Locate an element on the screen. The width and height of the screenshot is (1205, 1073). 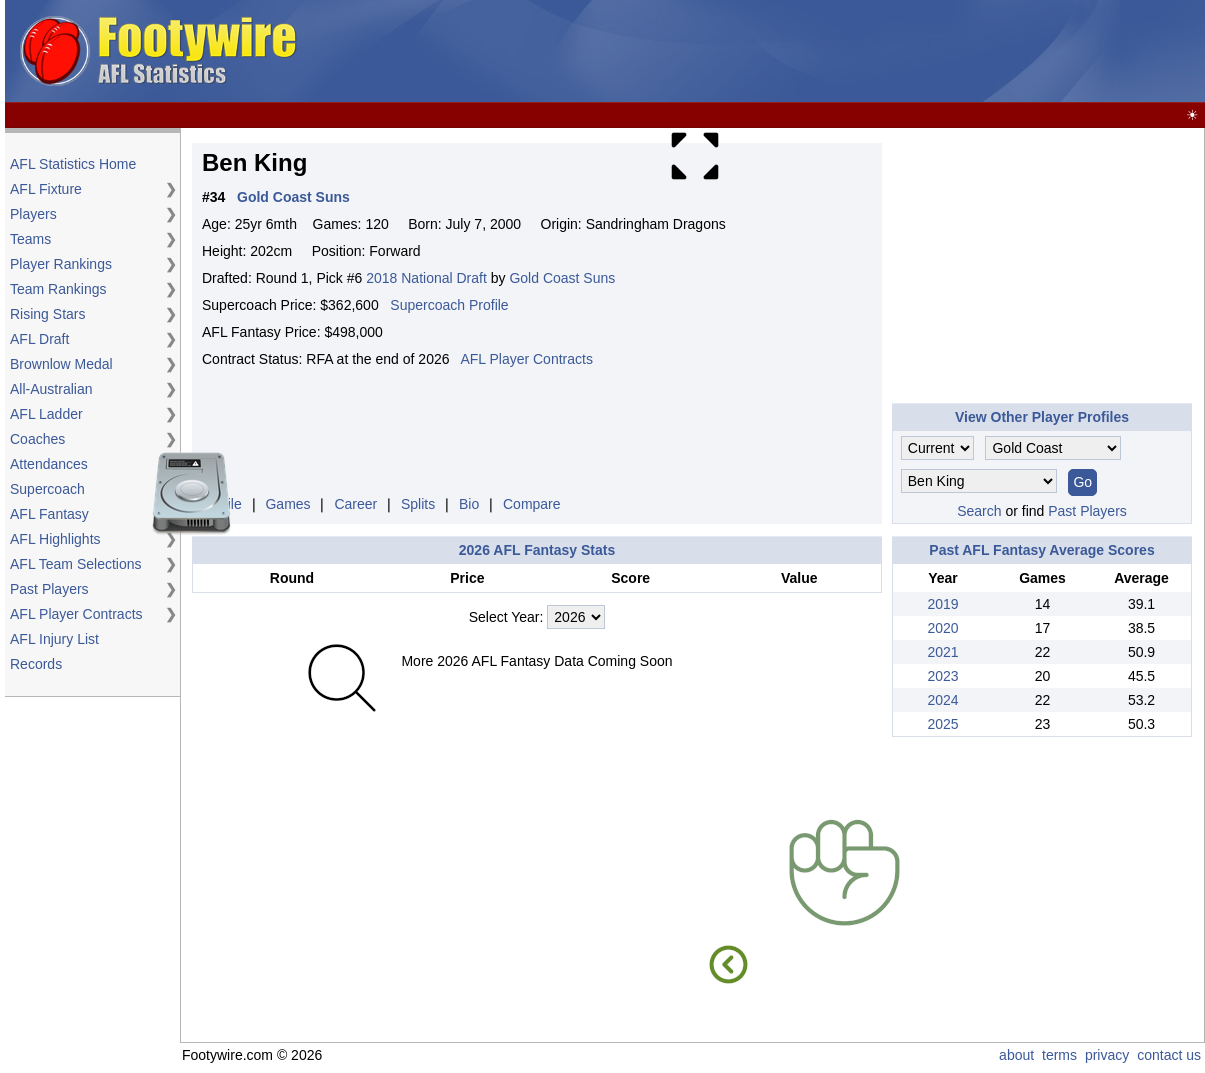
go back to the previous screen is located at coordinates (728, 964).